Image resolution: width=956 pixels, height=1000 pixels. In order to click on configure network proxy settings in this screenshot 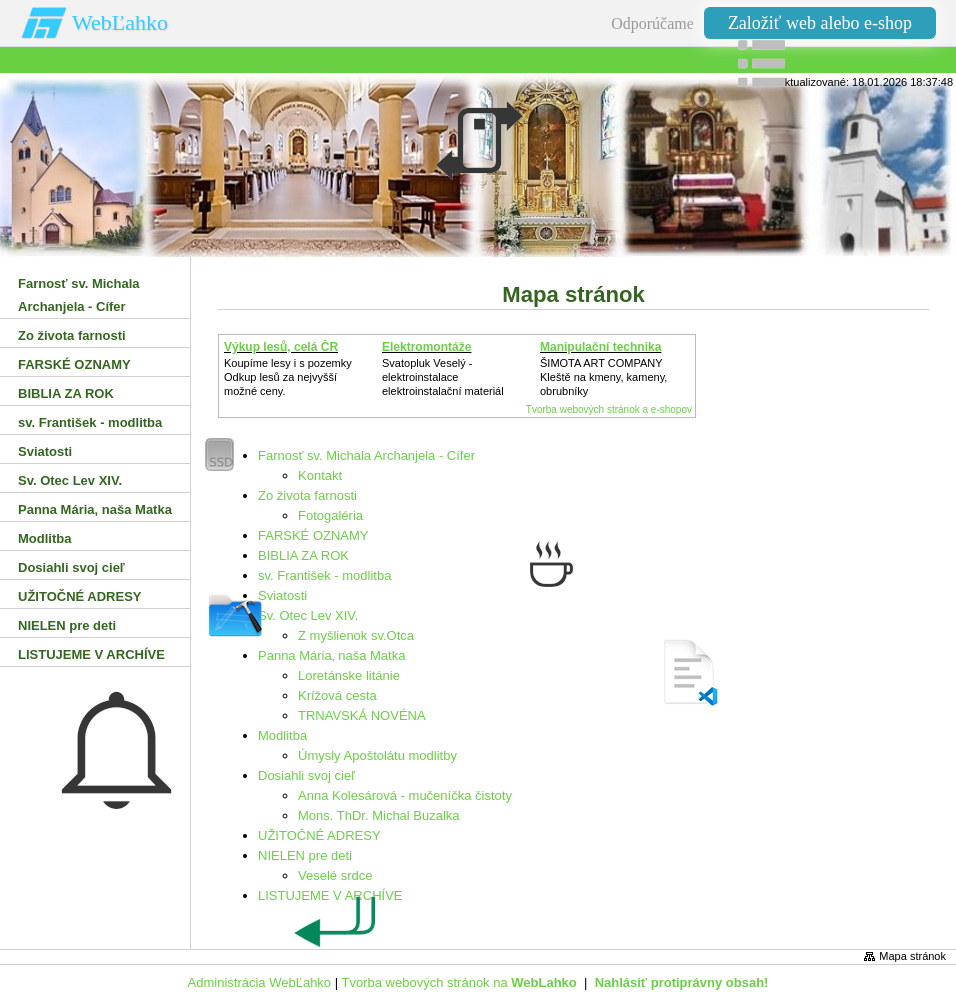, I will do `click(479, 140)`.